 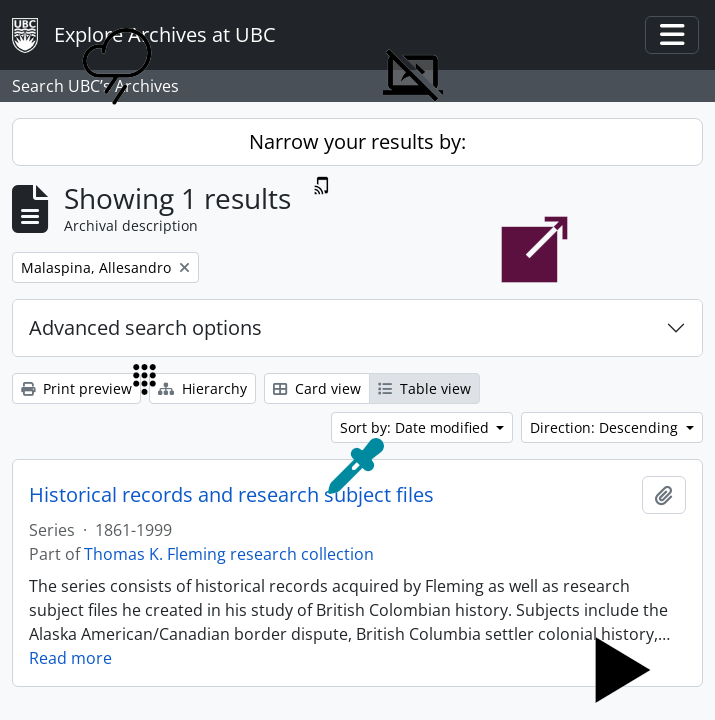 What do you see at coordinates (356, 466) in the screenshot?
I see `pick a color from the screen` at bounding box center [356, 466].